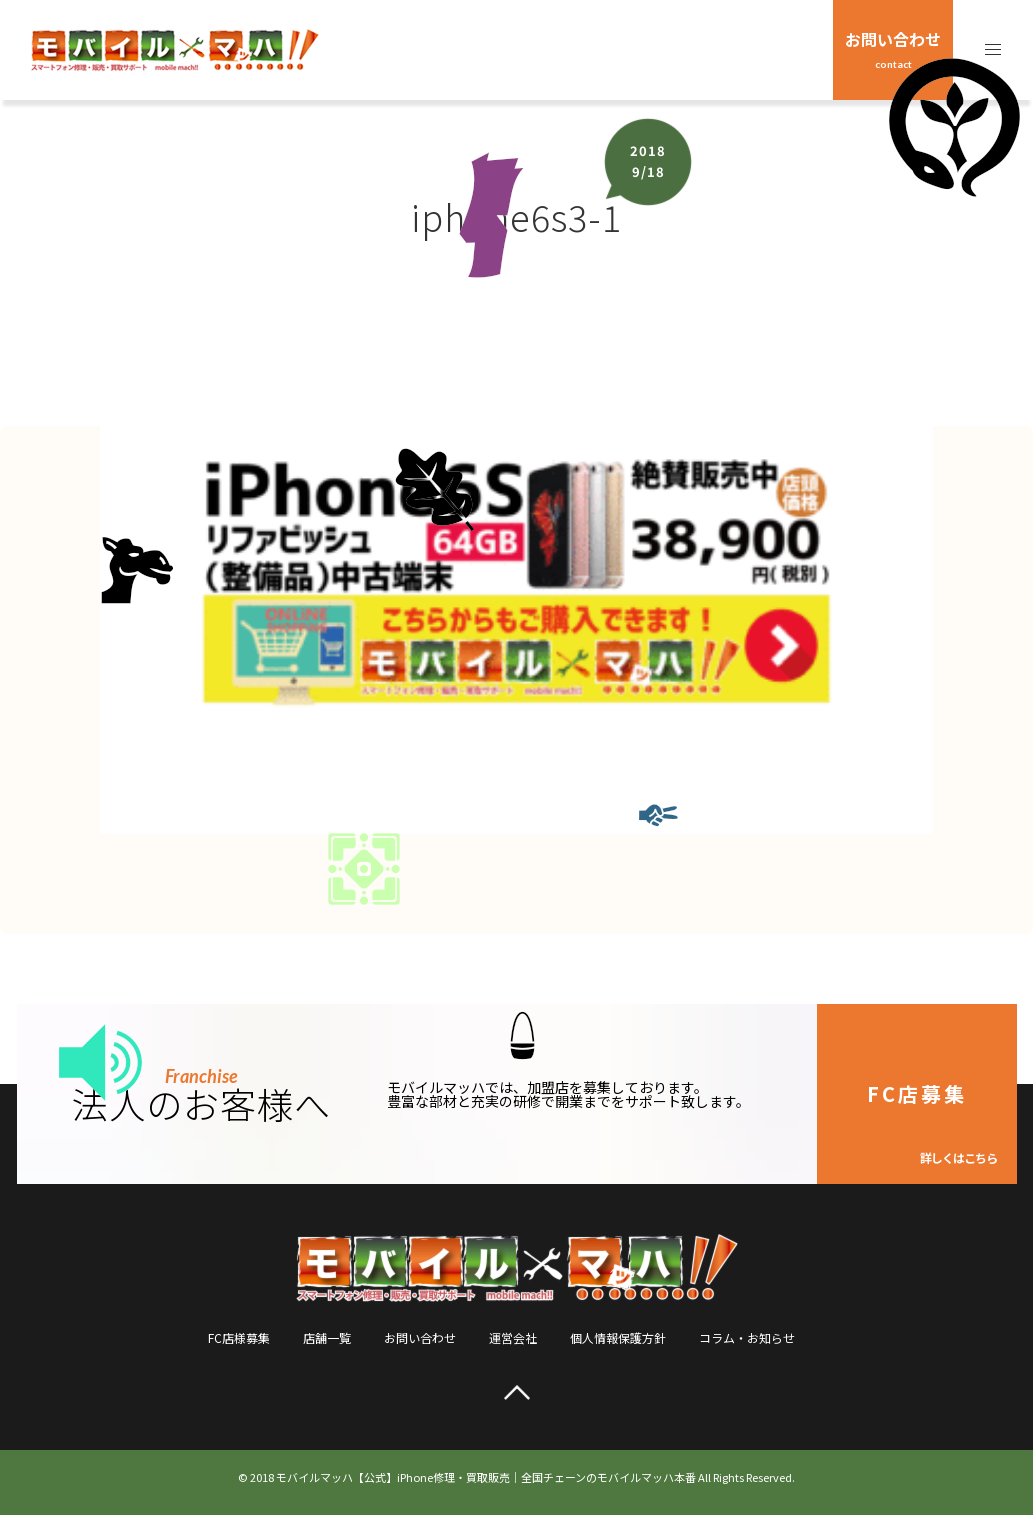  Describe the element at coordinates (137, 567) in the screenshot. I see `camel-related game content or desert theme` at that location.